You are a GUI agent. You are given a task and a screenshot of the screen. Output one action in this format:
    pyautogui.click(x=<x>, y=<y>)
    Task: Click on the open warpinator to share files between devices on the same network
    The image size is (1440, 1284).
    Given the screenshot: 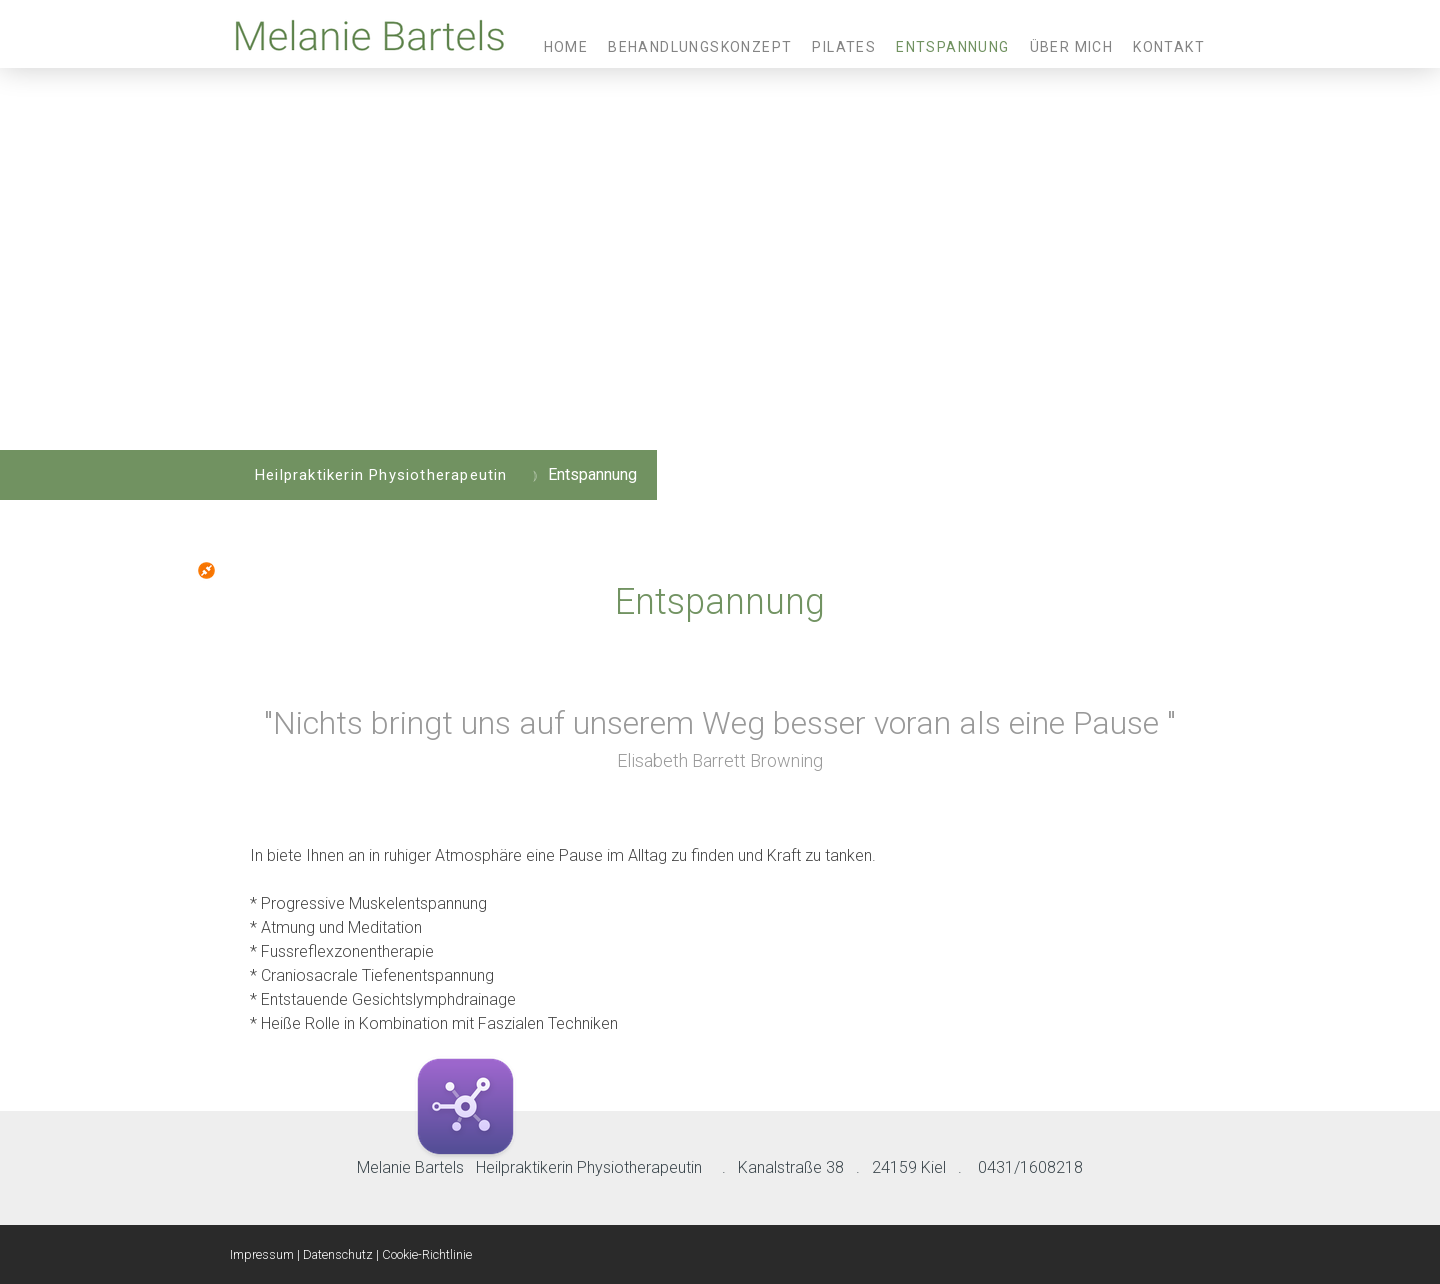 What is the action you would take?
    pyautogui.click(x=465, y=1106)
    